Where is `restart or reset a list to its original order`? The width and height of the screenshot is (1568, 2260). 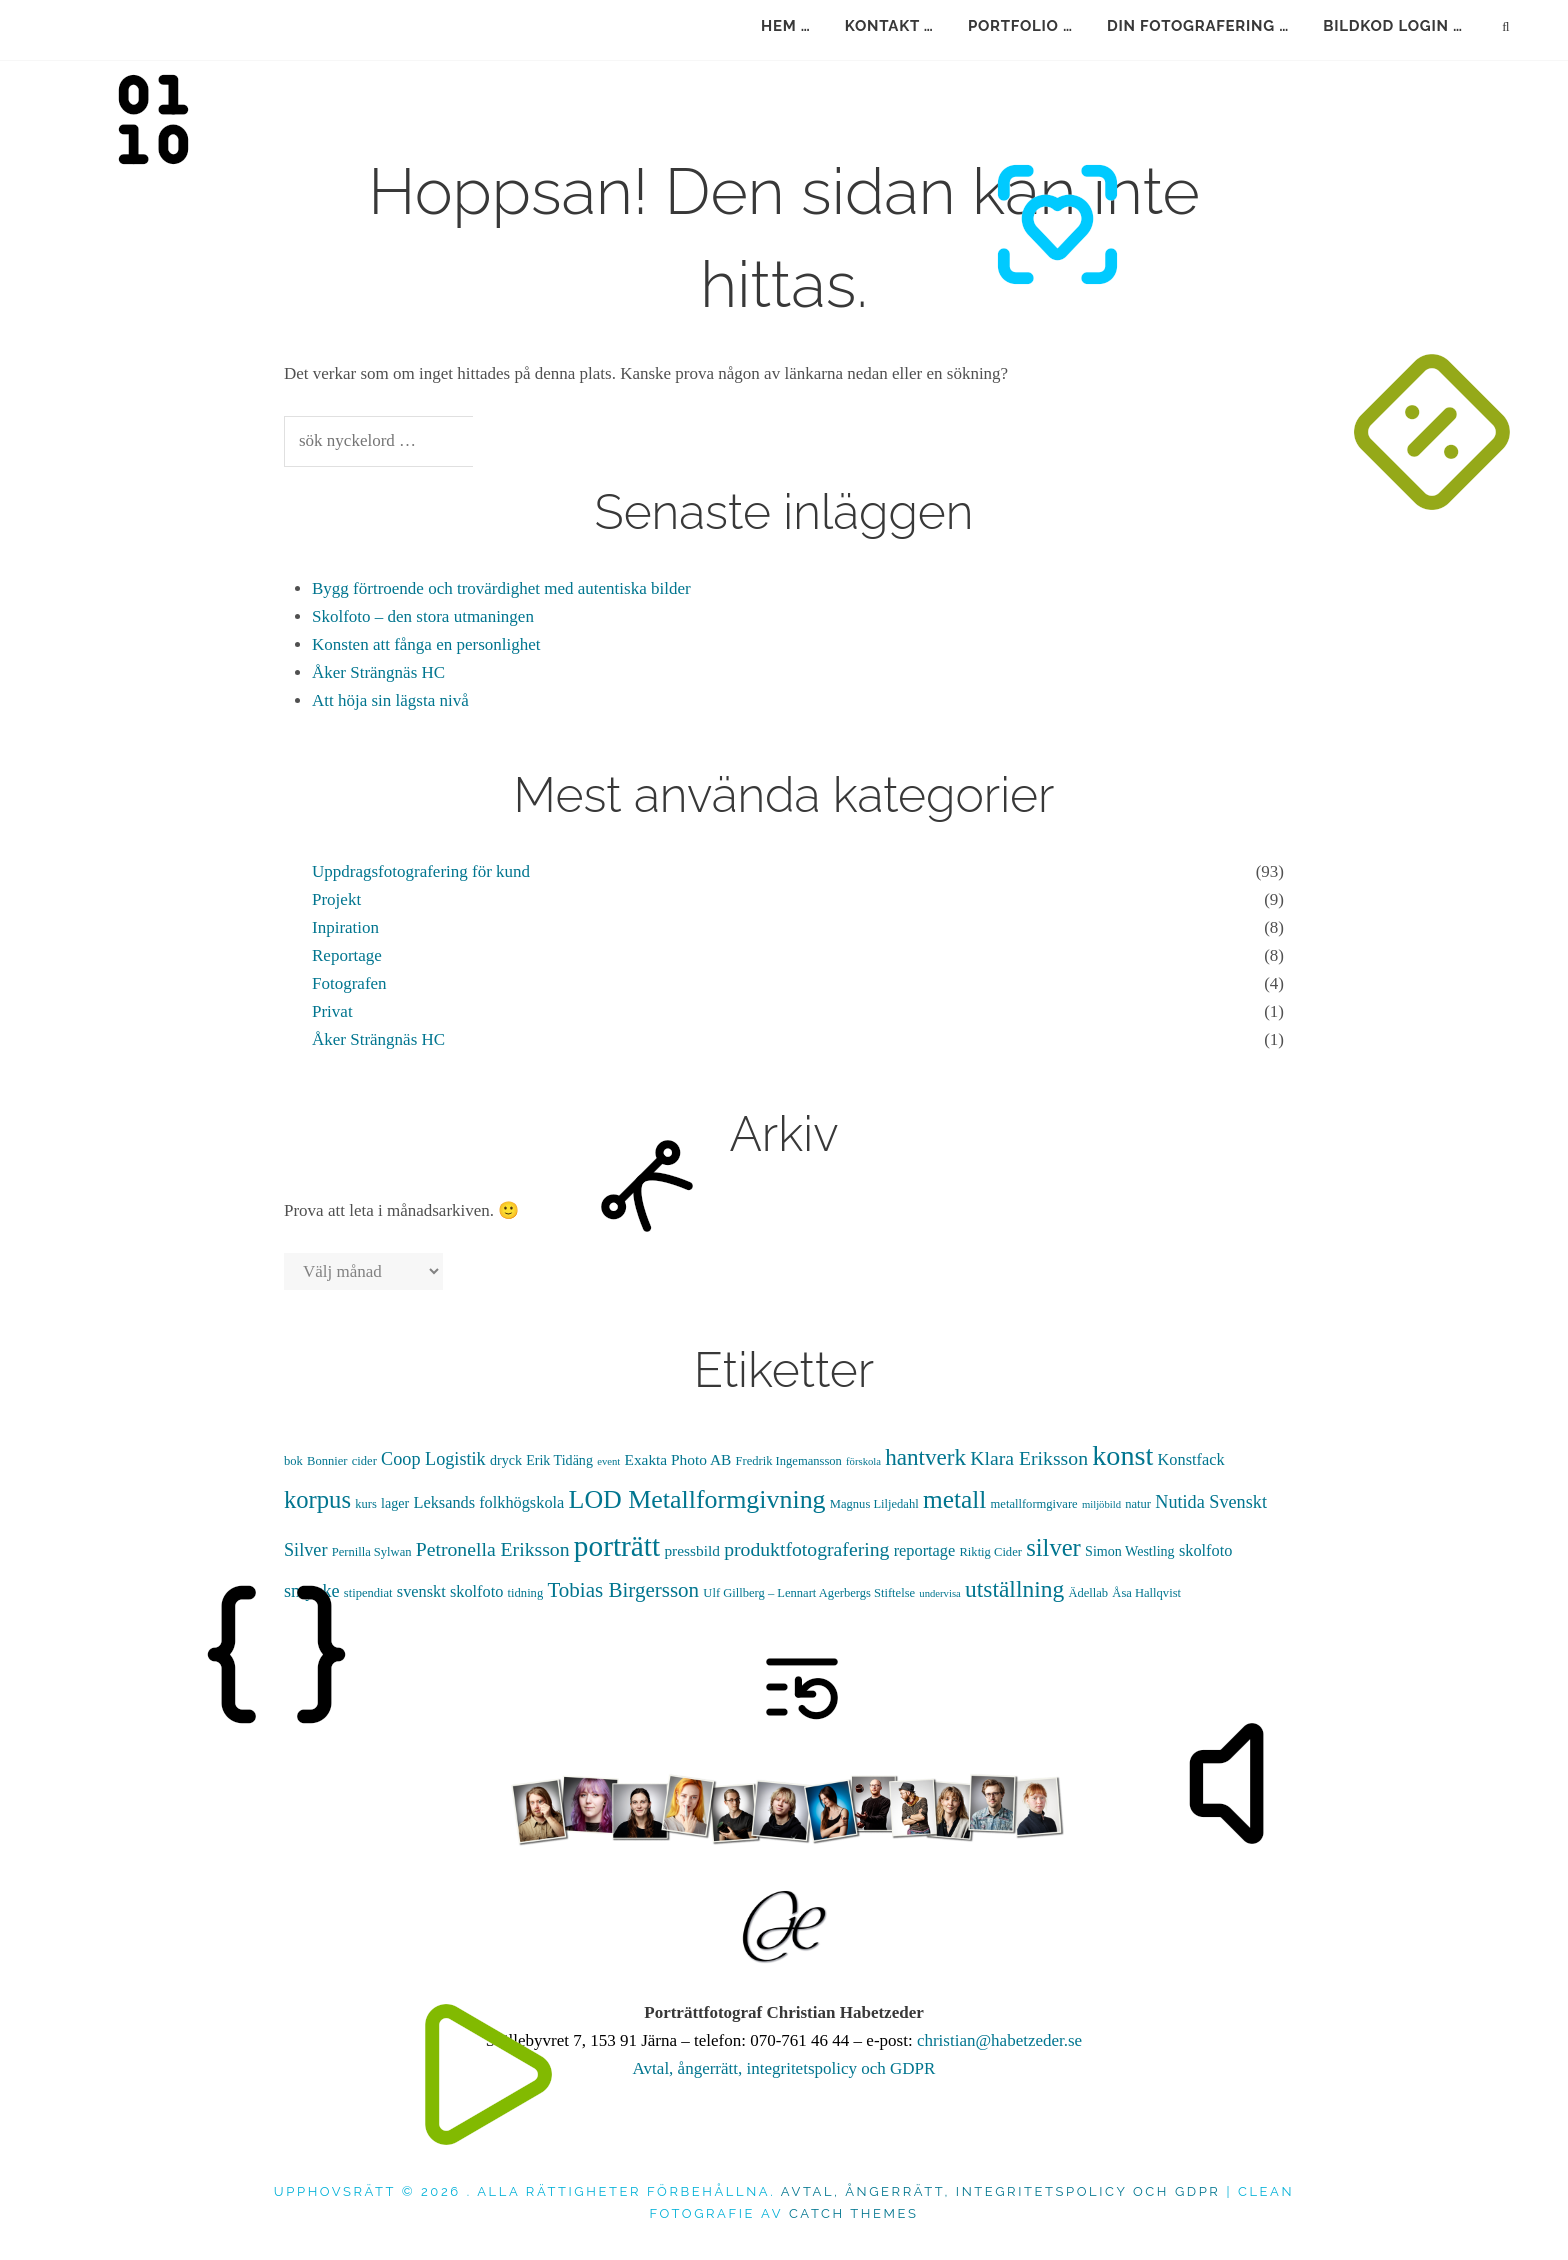
restart or reset a list to its original order is located at coordinates (802, 1687).